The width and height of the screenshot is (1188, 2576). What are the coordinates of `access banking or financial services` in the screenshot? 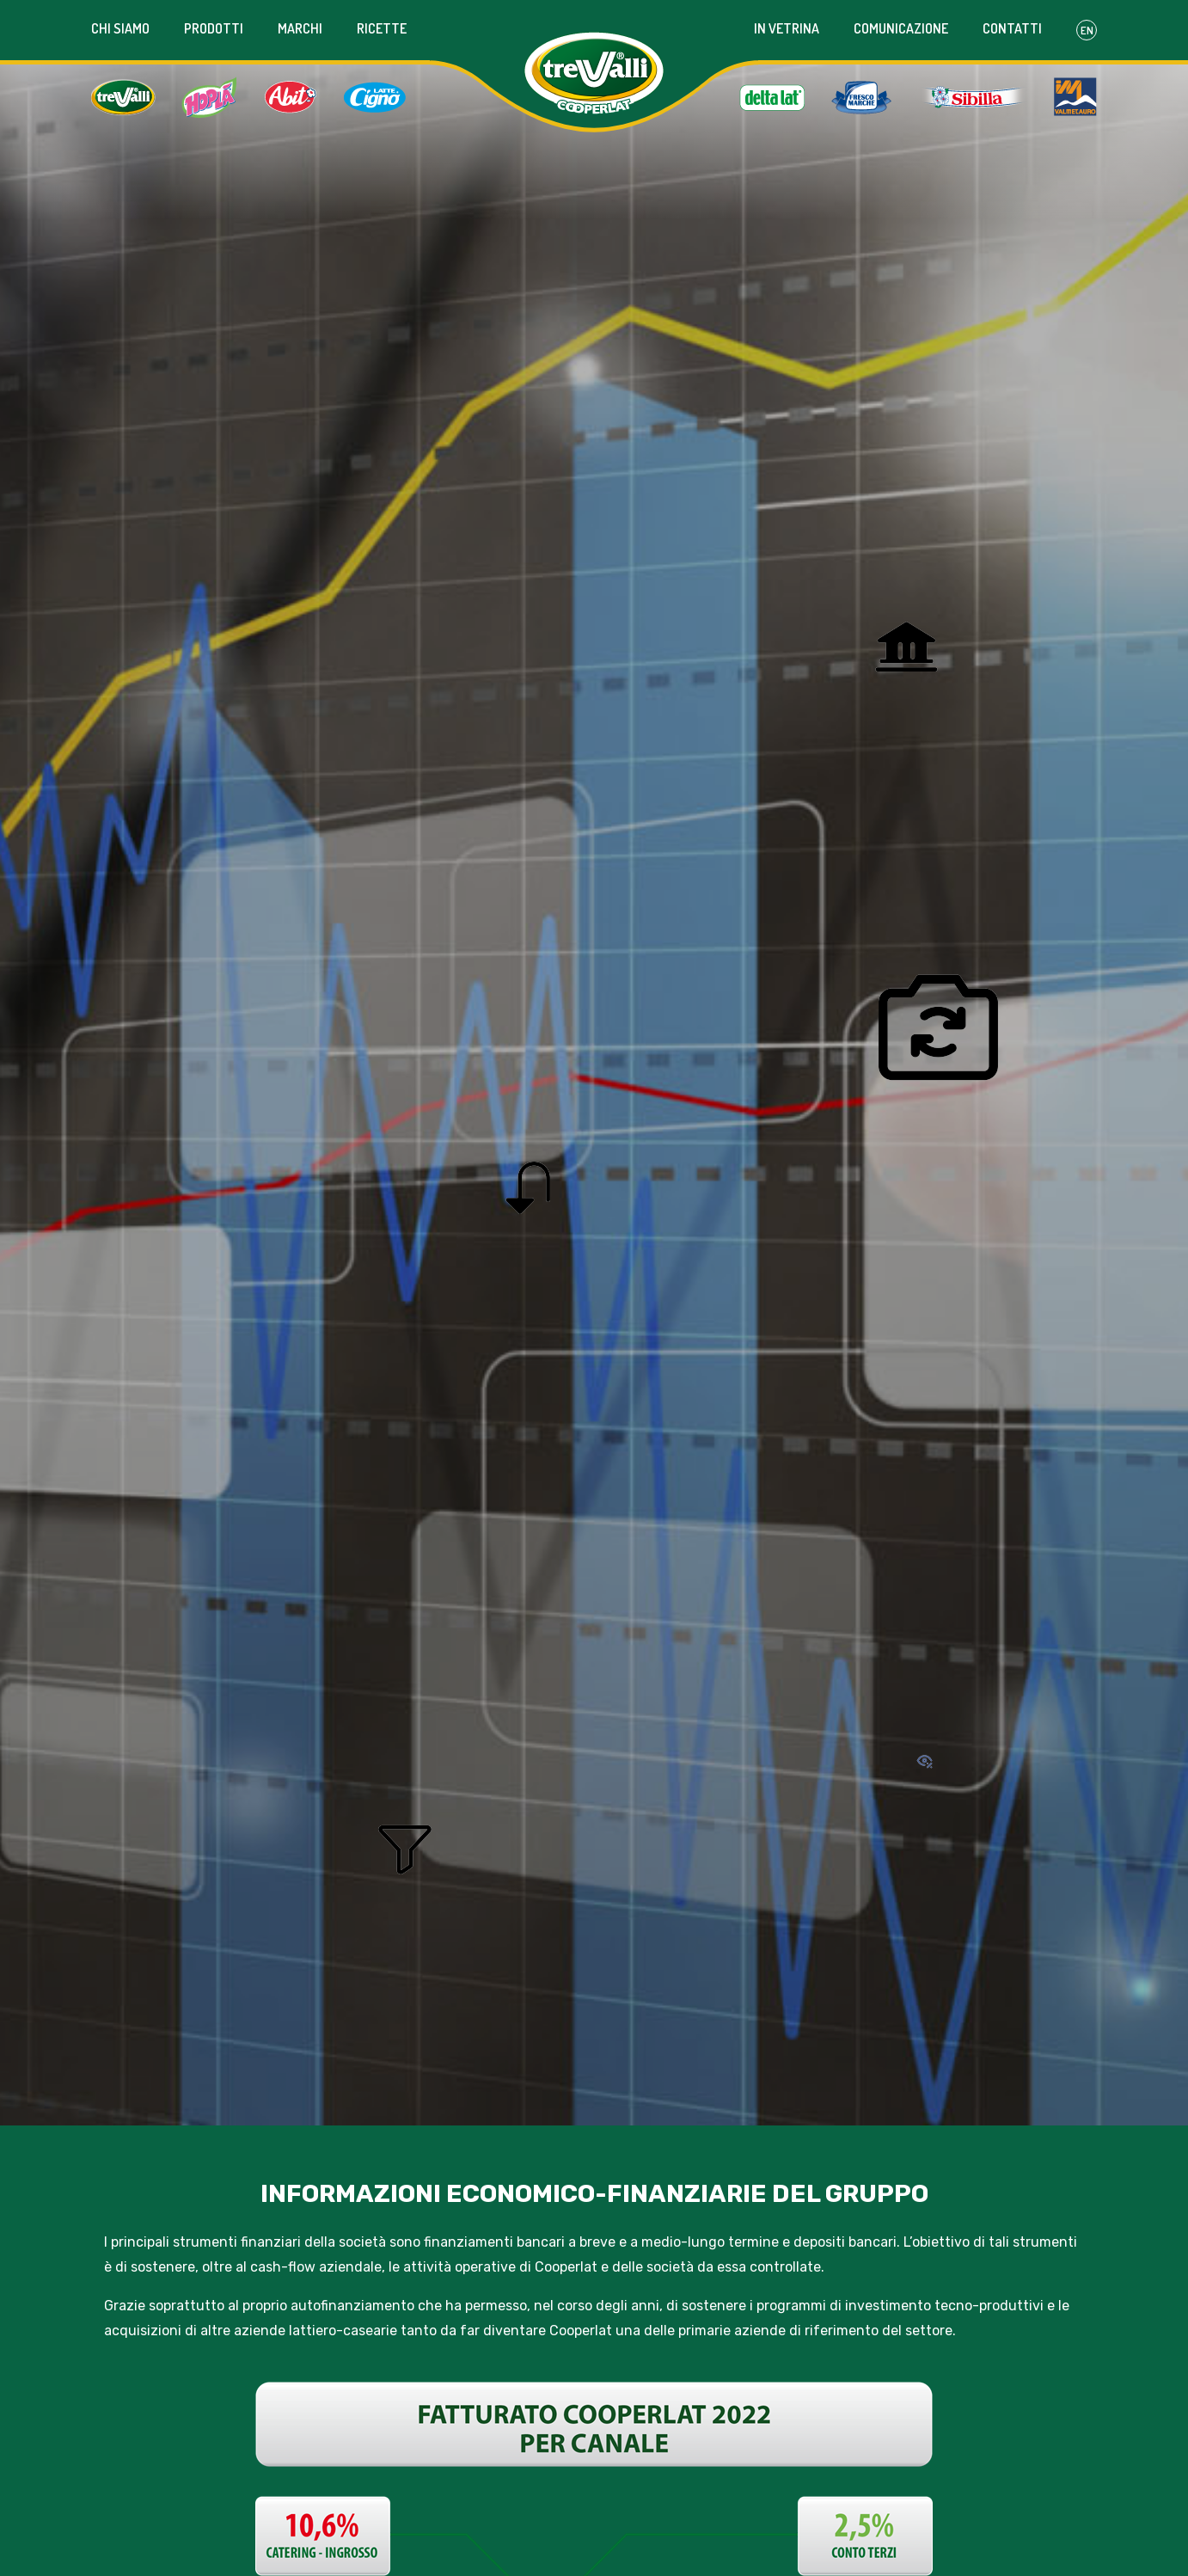 It's located at (906, 648).